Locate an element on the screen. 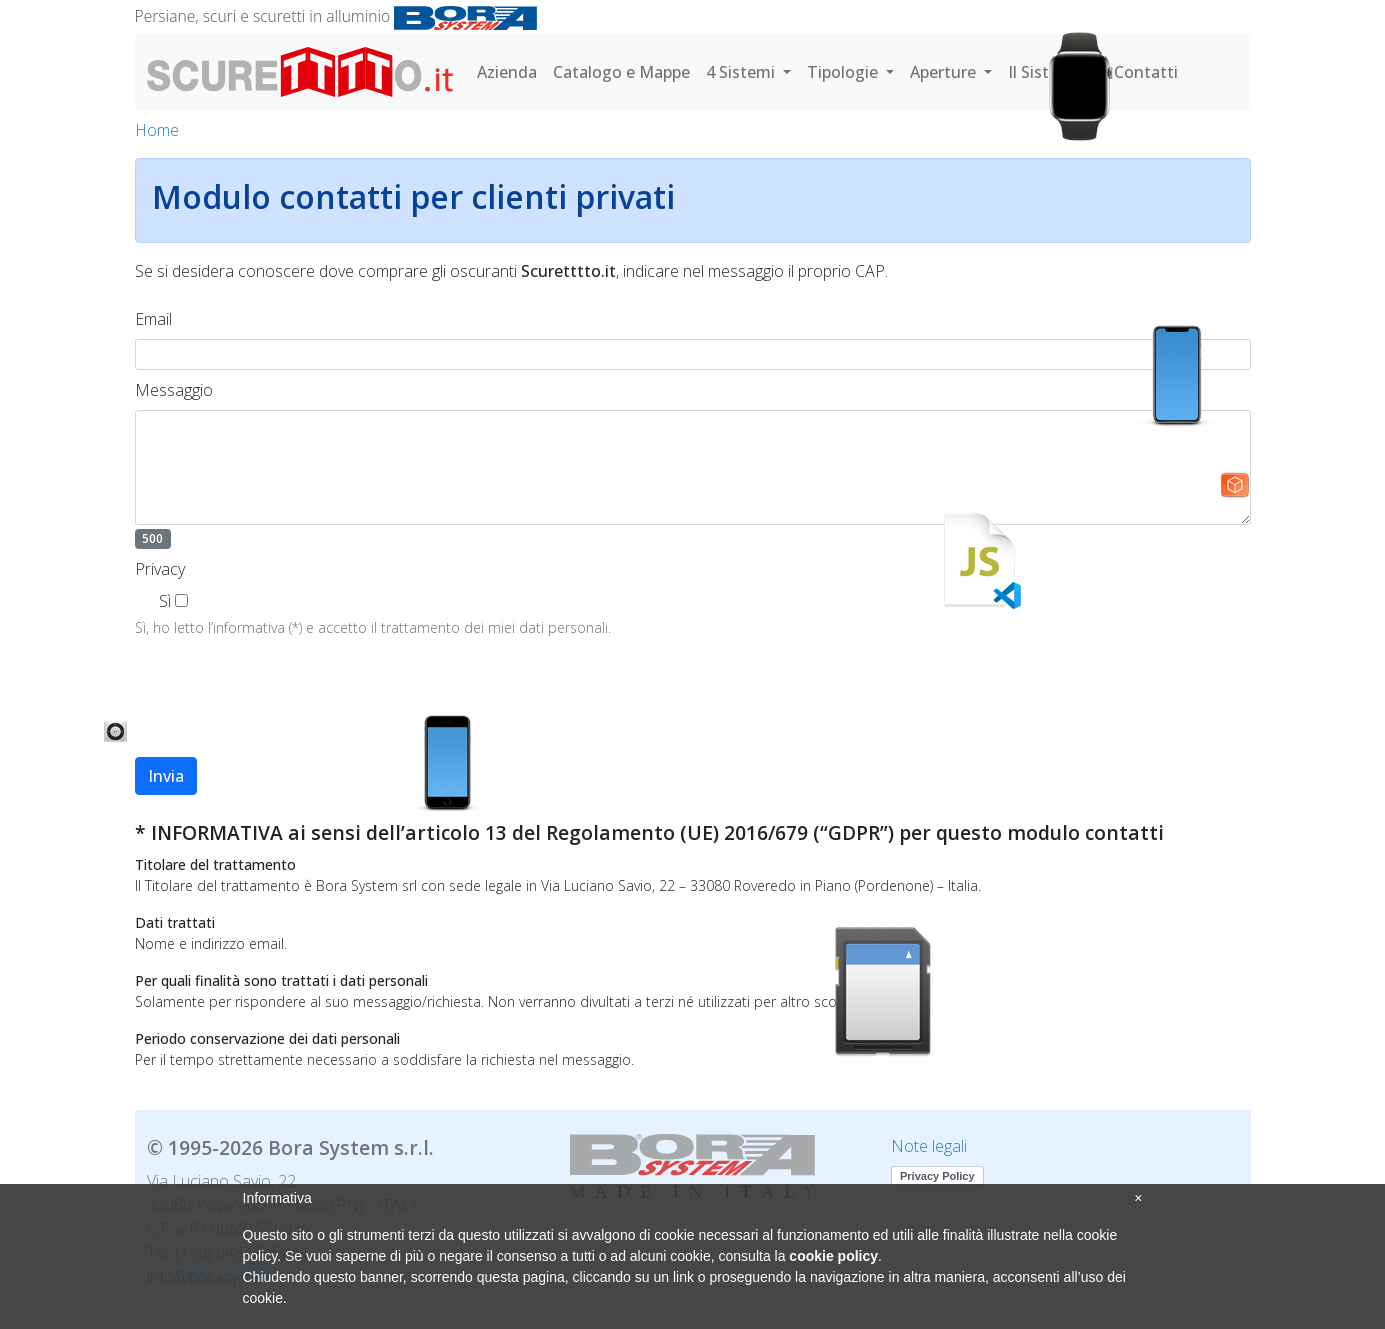 This screenshot has width=1385, height=1329. iPod shuffle device connected is located at coordinates (115, 731).